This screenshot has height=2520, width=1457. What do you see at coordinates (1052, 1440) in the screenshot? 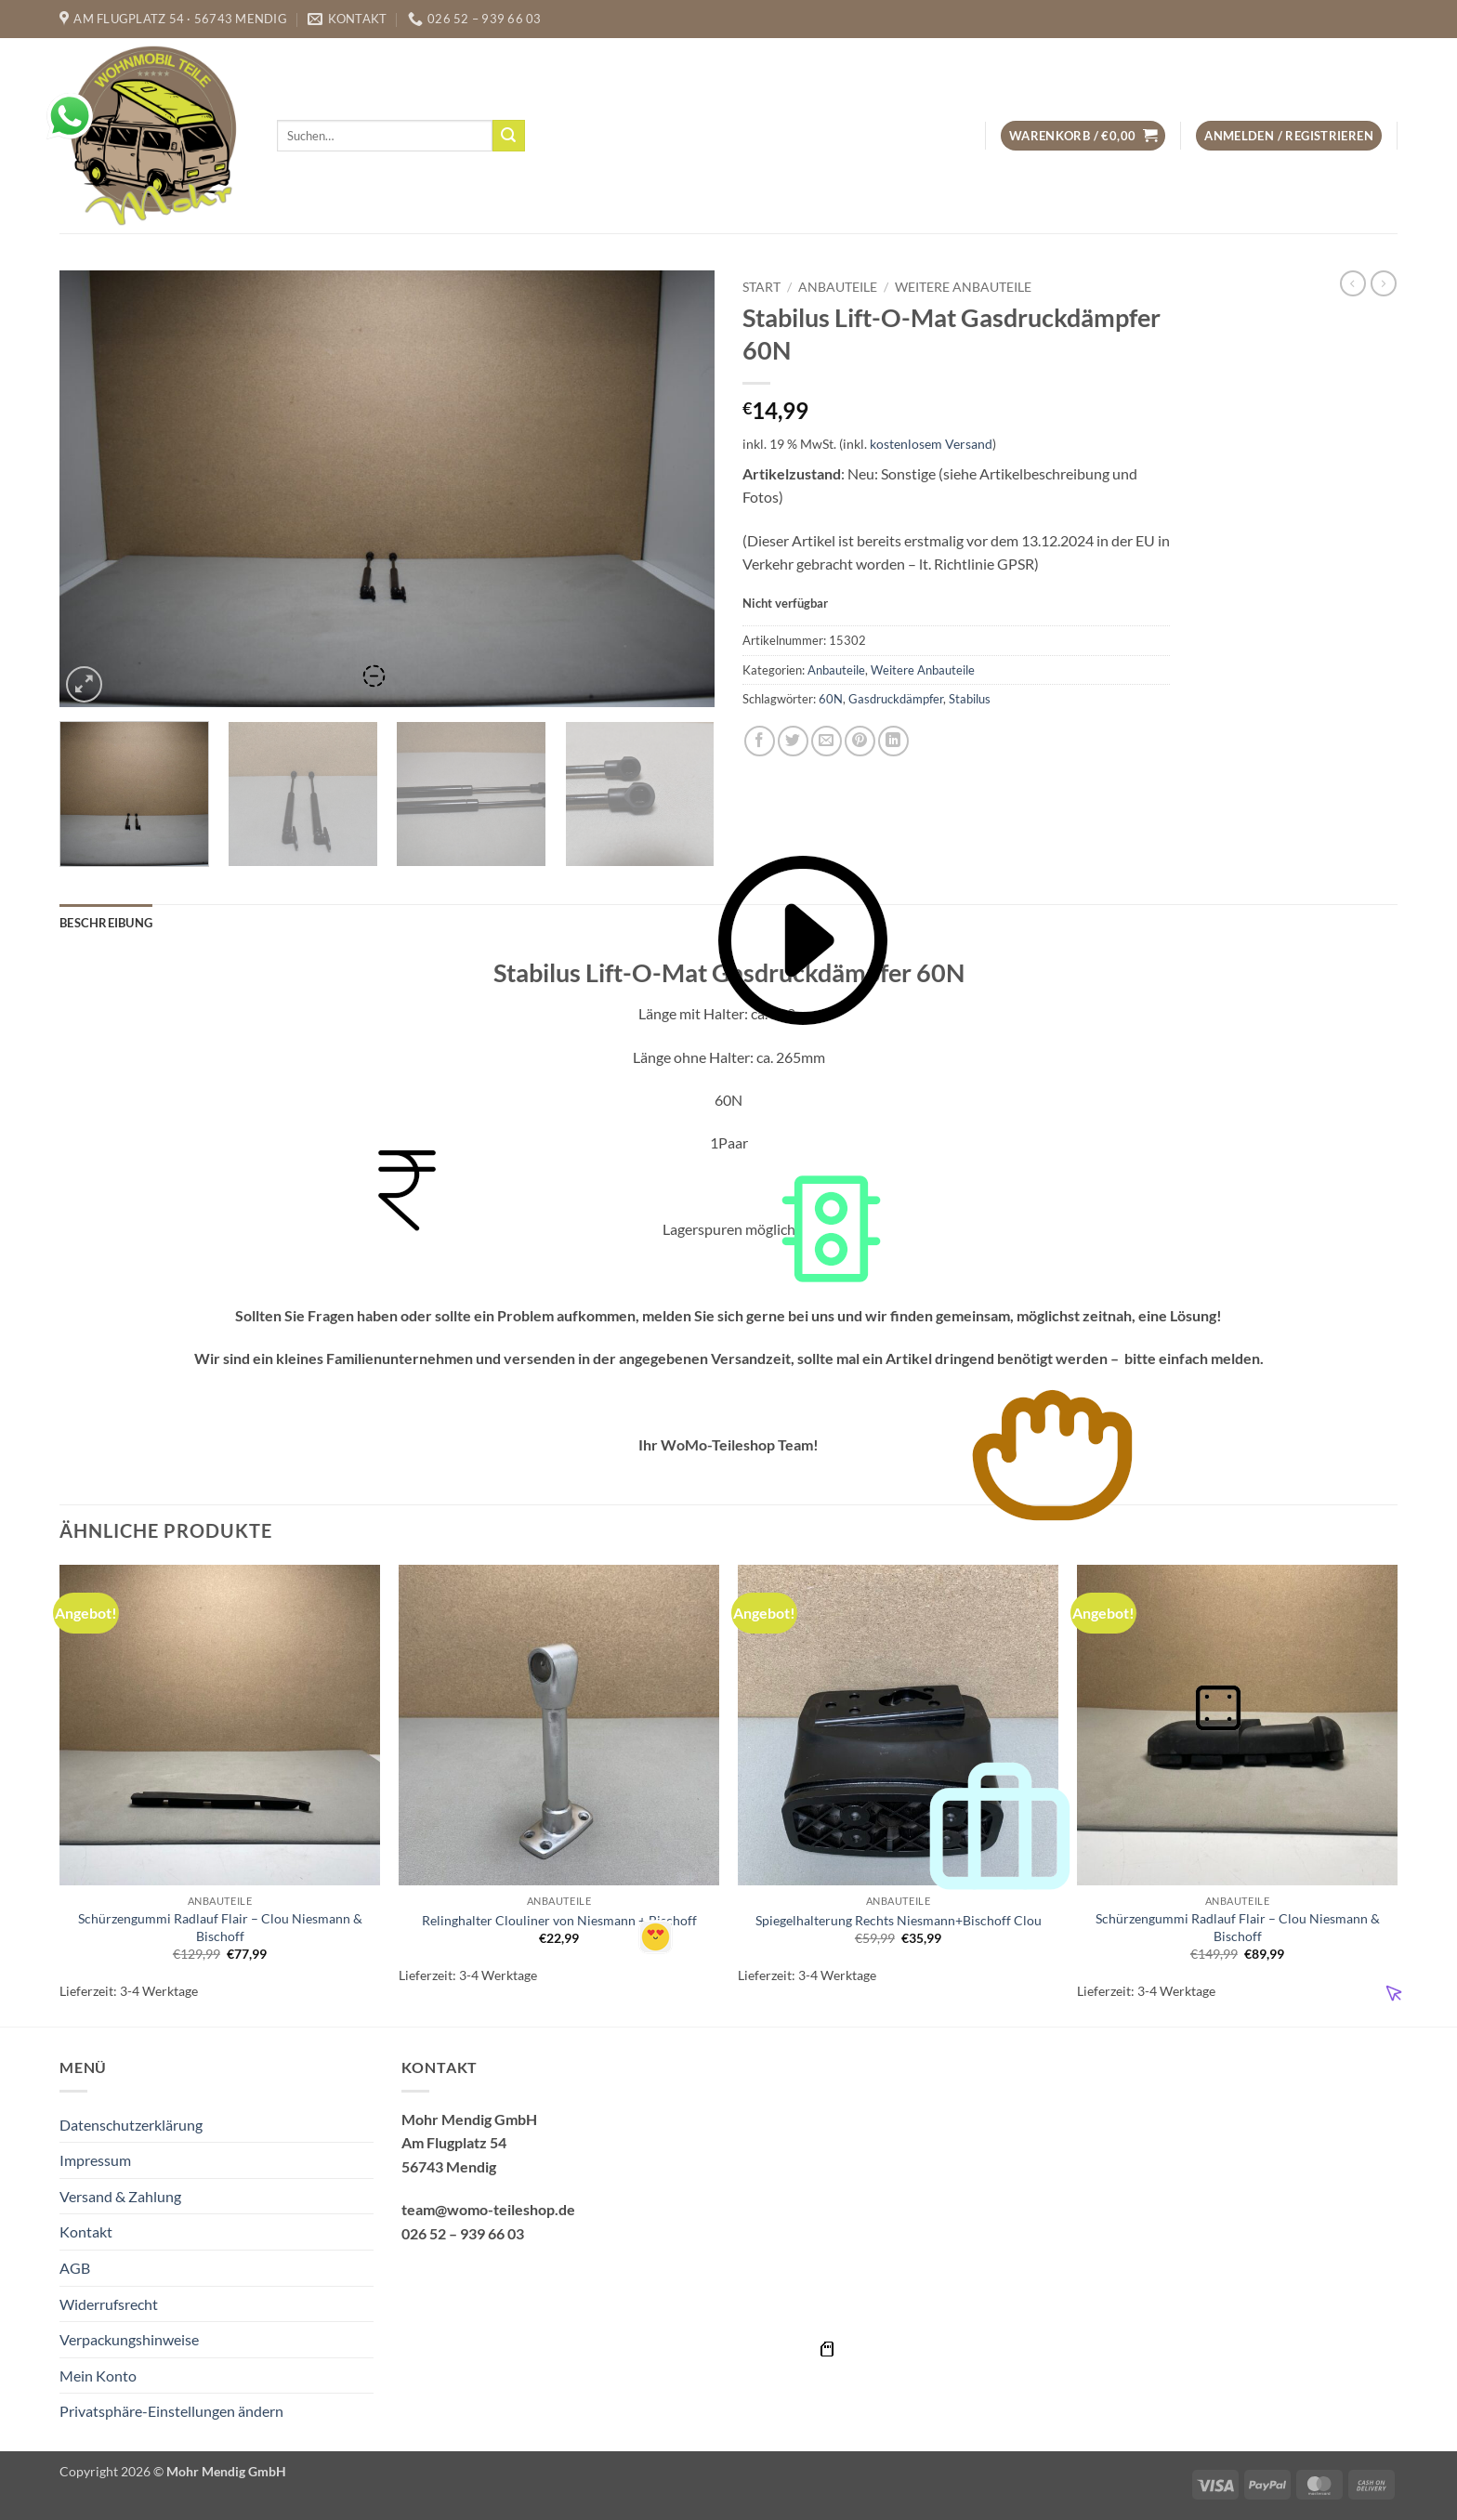
I see `drag to reorder items` at bounding box center [1052, 1440].